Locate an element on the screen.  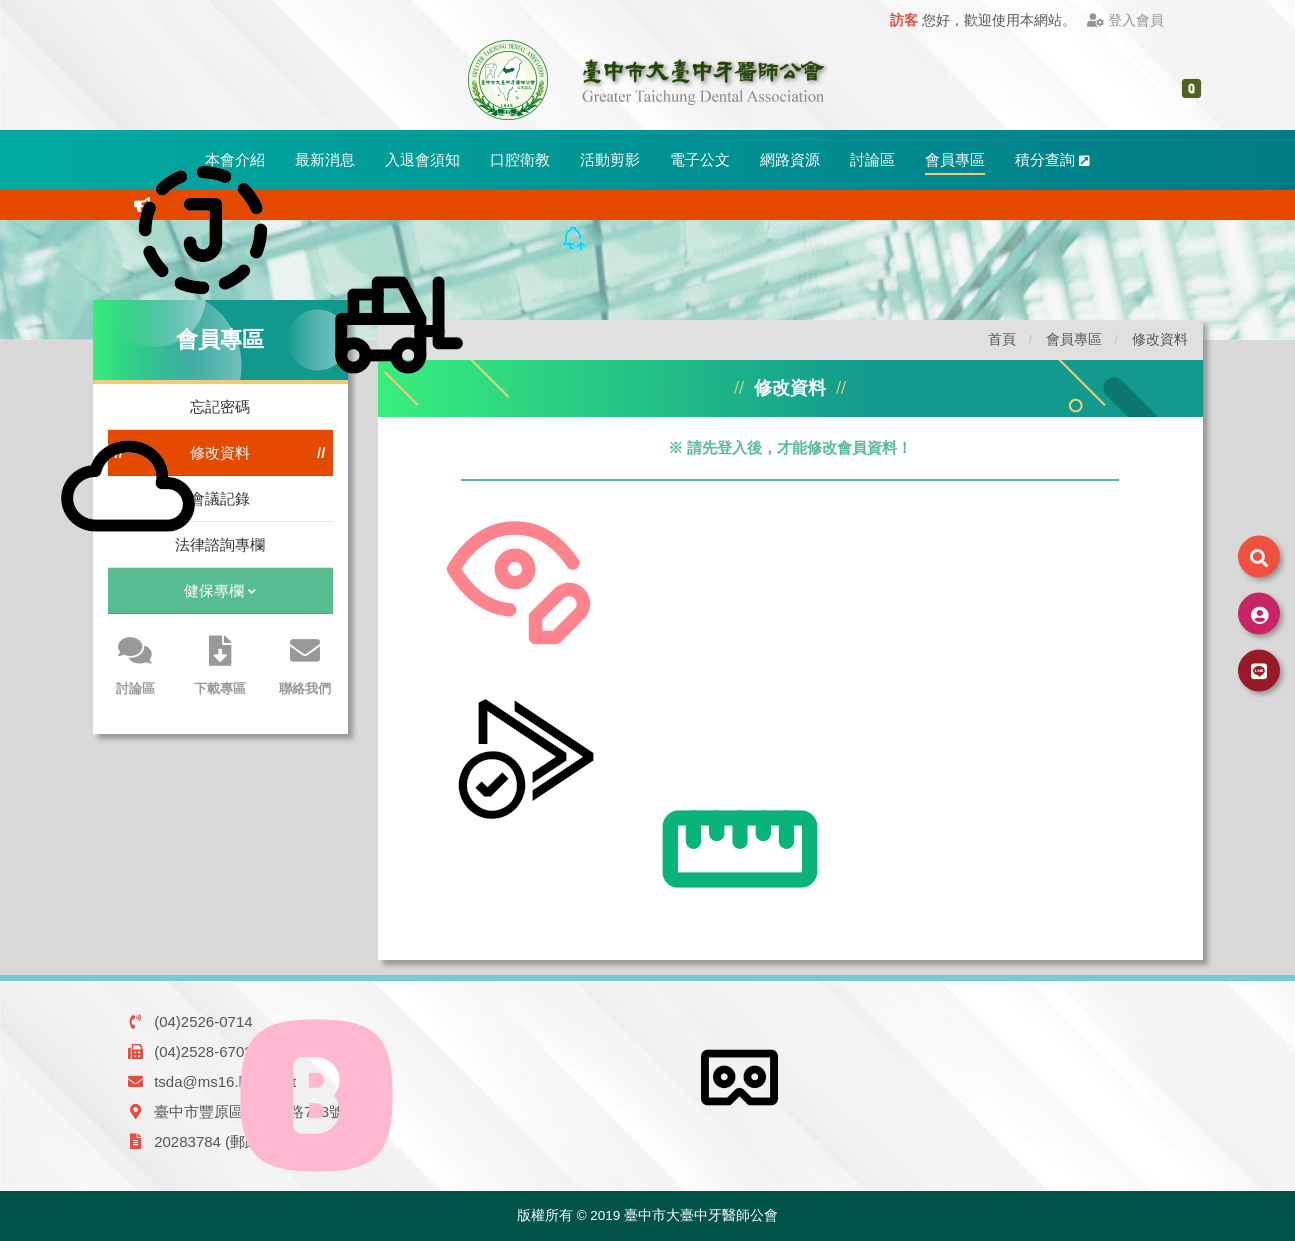
apply bold formatting to text is located at coordinates (316, 1095).